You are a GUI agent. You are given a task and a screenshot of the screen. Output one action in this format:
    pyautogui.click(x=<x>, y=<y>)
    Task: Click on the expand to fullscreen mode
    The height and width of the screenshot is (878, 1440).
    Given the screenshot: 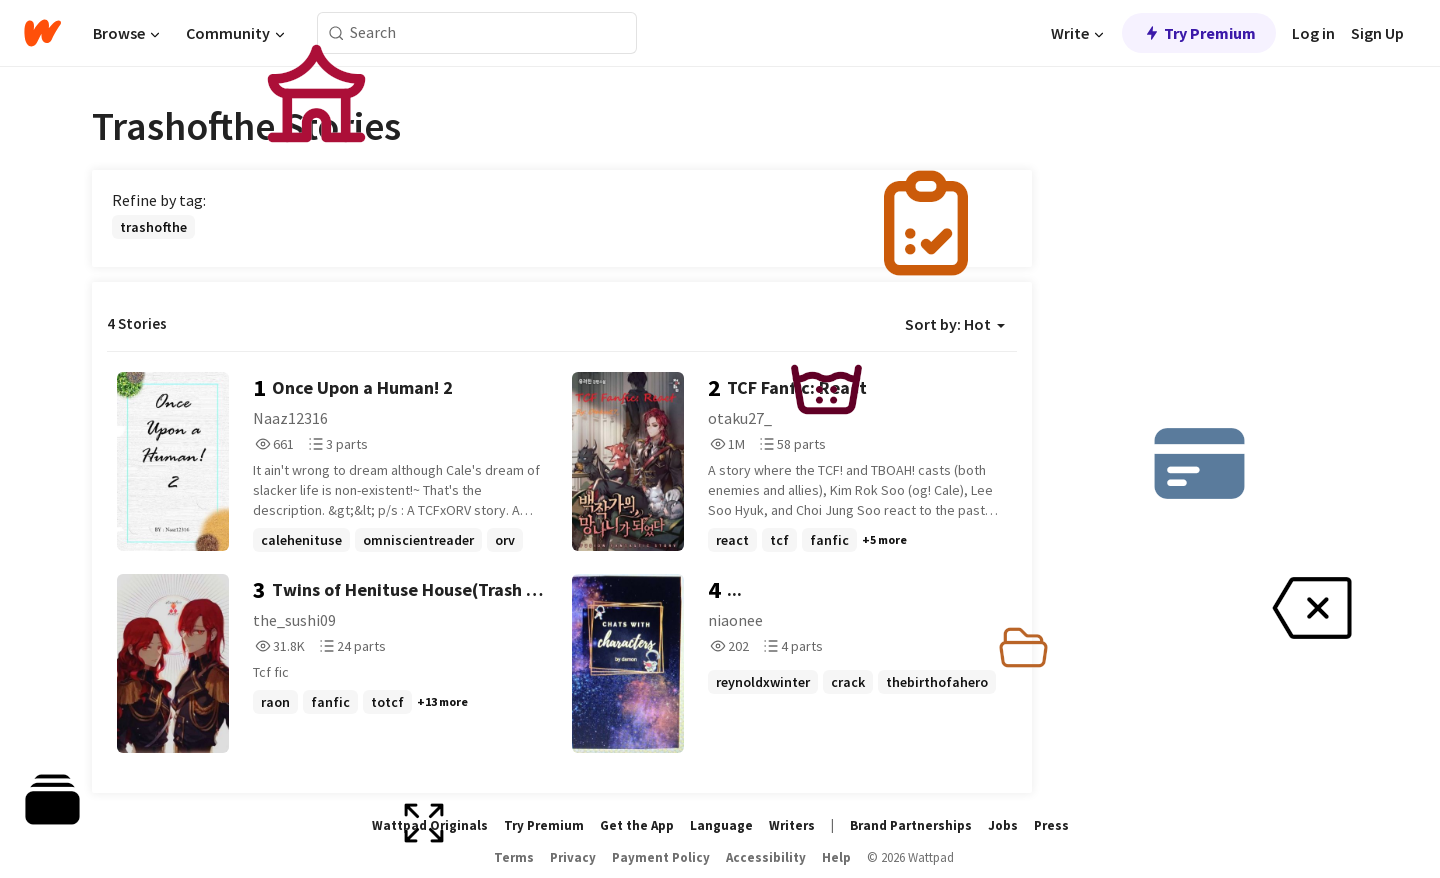 What is the action you would take?
    pyautogui.click(x=424, y=823)
    